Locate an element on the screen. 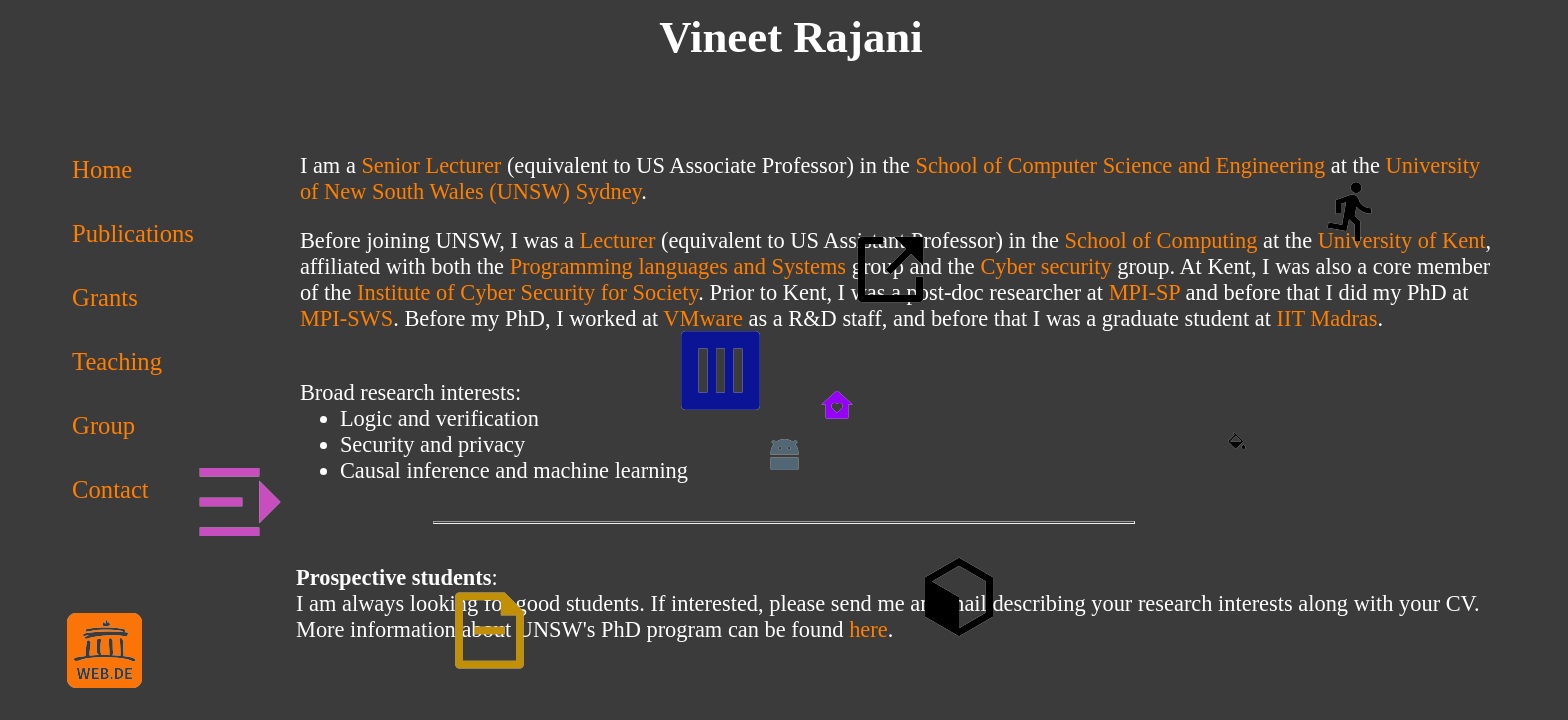  reduce or compress file size is located at coordinates (489, 630).